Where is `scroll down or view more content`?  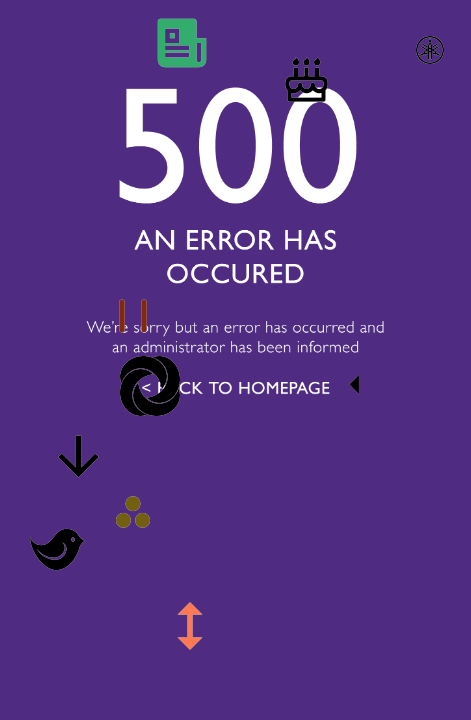
scroll down or view more content is located at coordinates (78, 456).